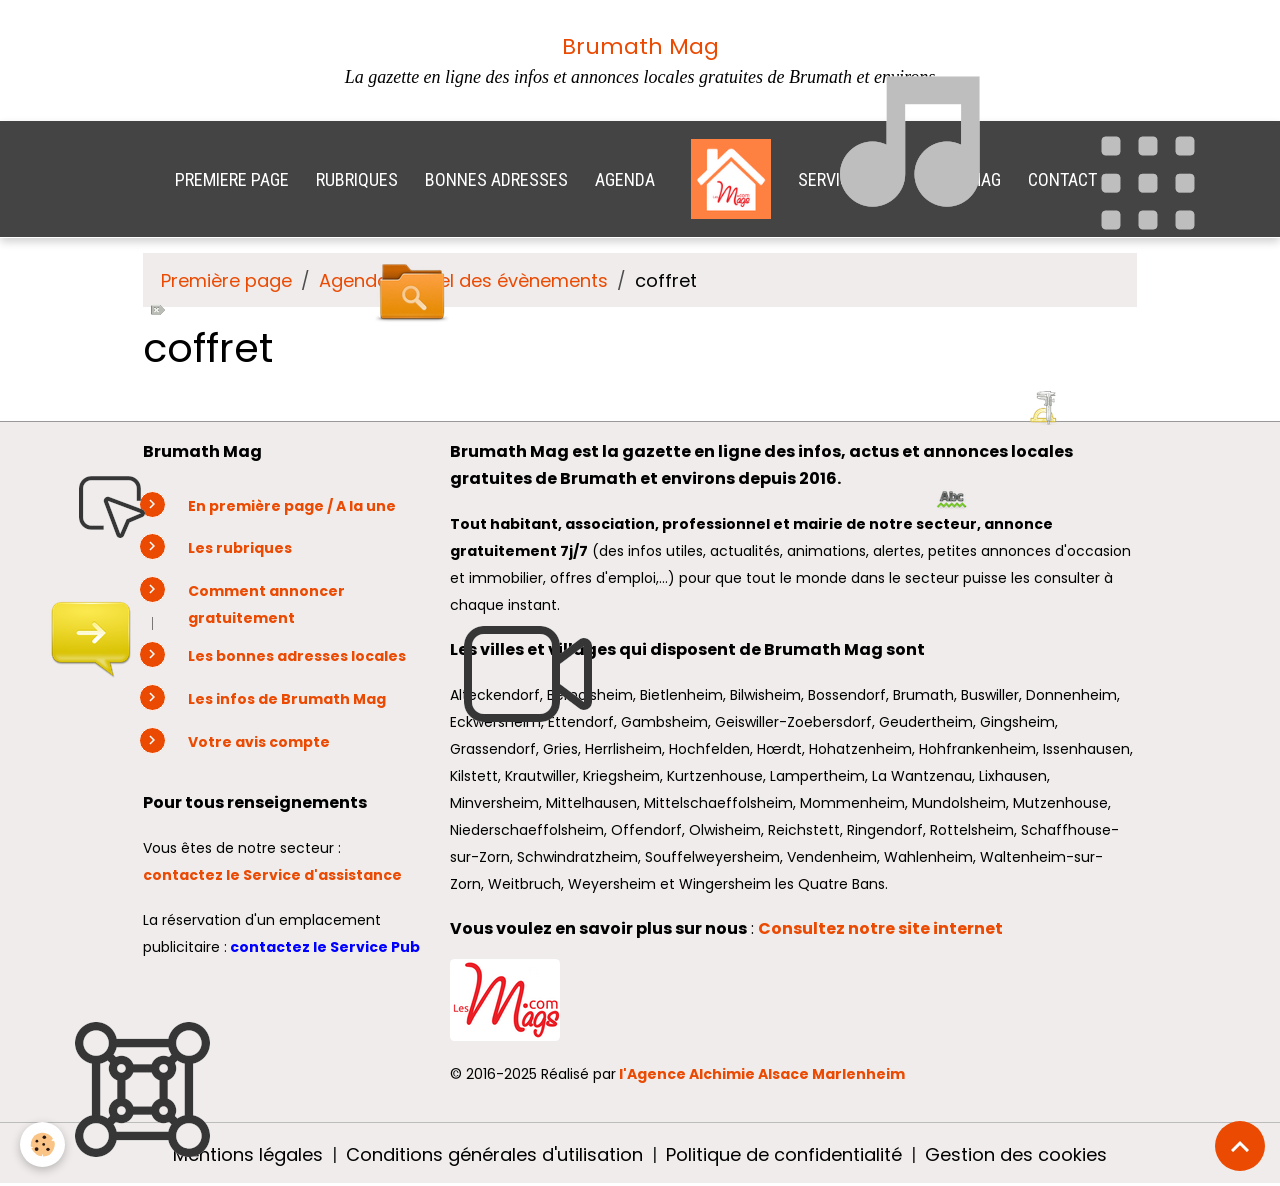  What do you see at coordinates (159, 310) in the screenshot?
I see `clear text or input field` at bounding box center [159, 310].